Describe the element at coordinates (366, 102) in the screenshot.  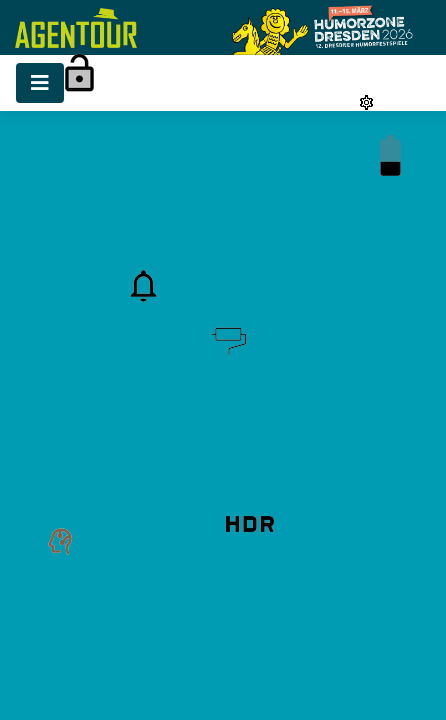
I see `open settings menu` at that location.